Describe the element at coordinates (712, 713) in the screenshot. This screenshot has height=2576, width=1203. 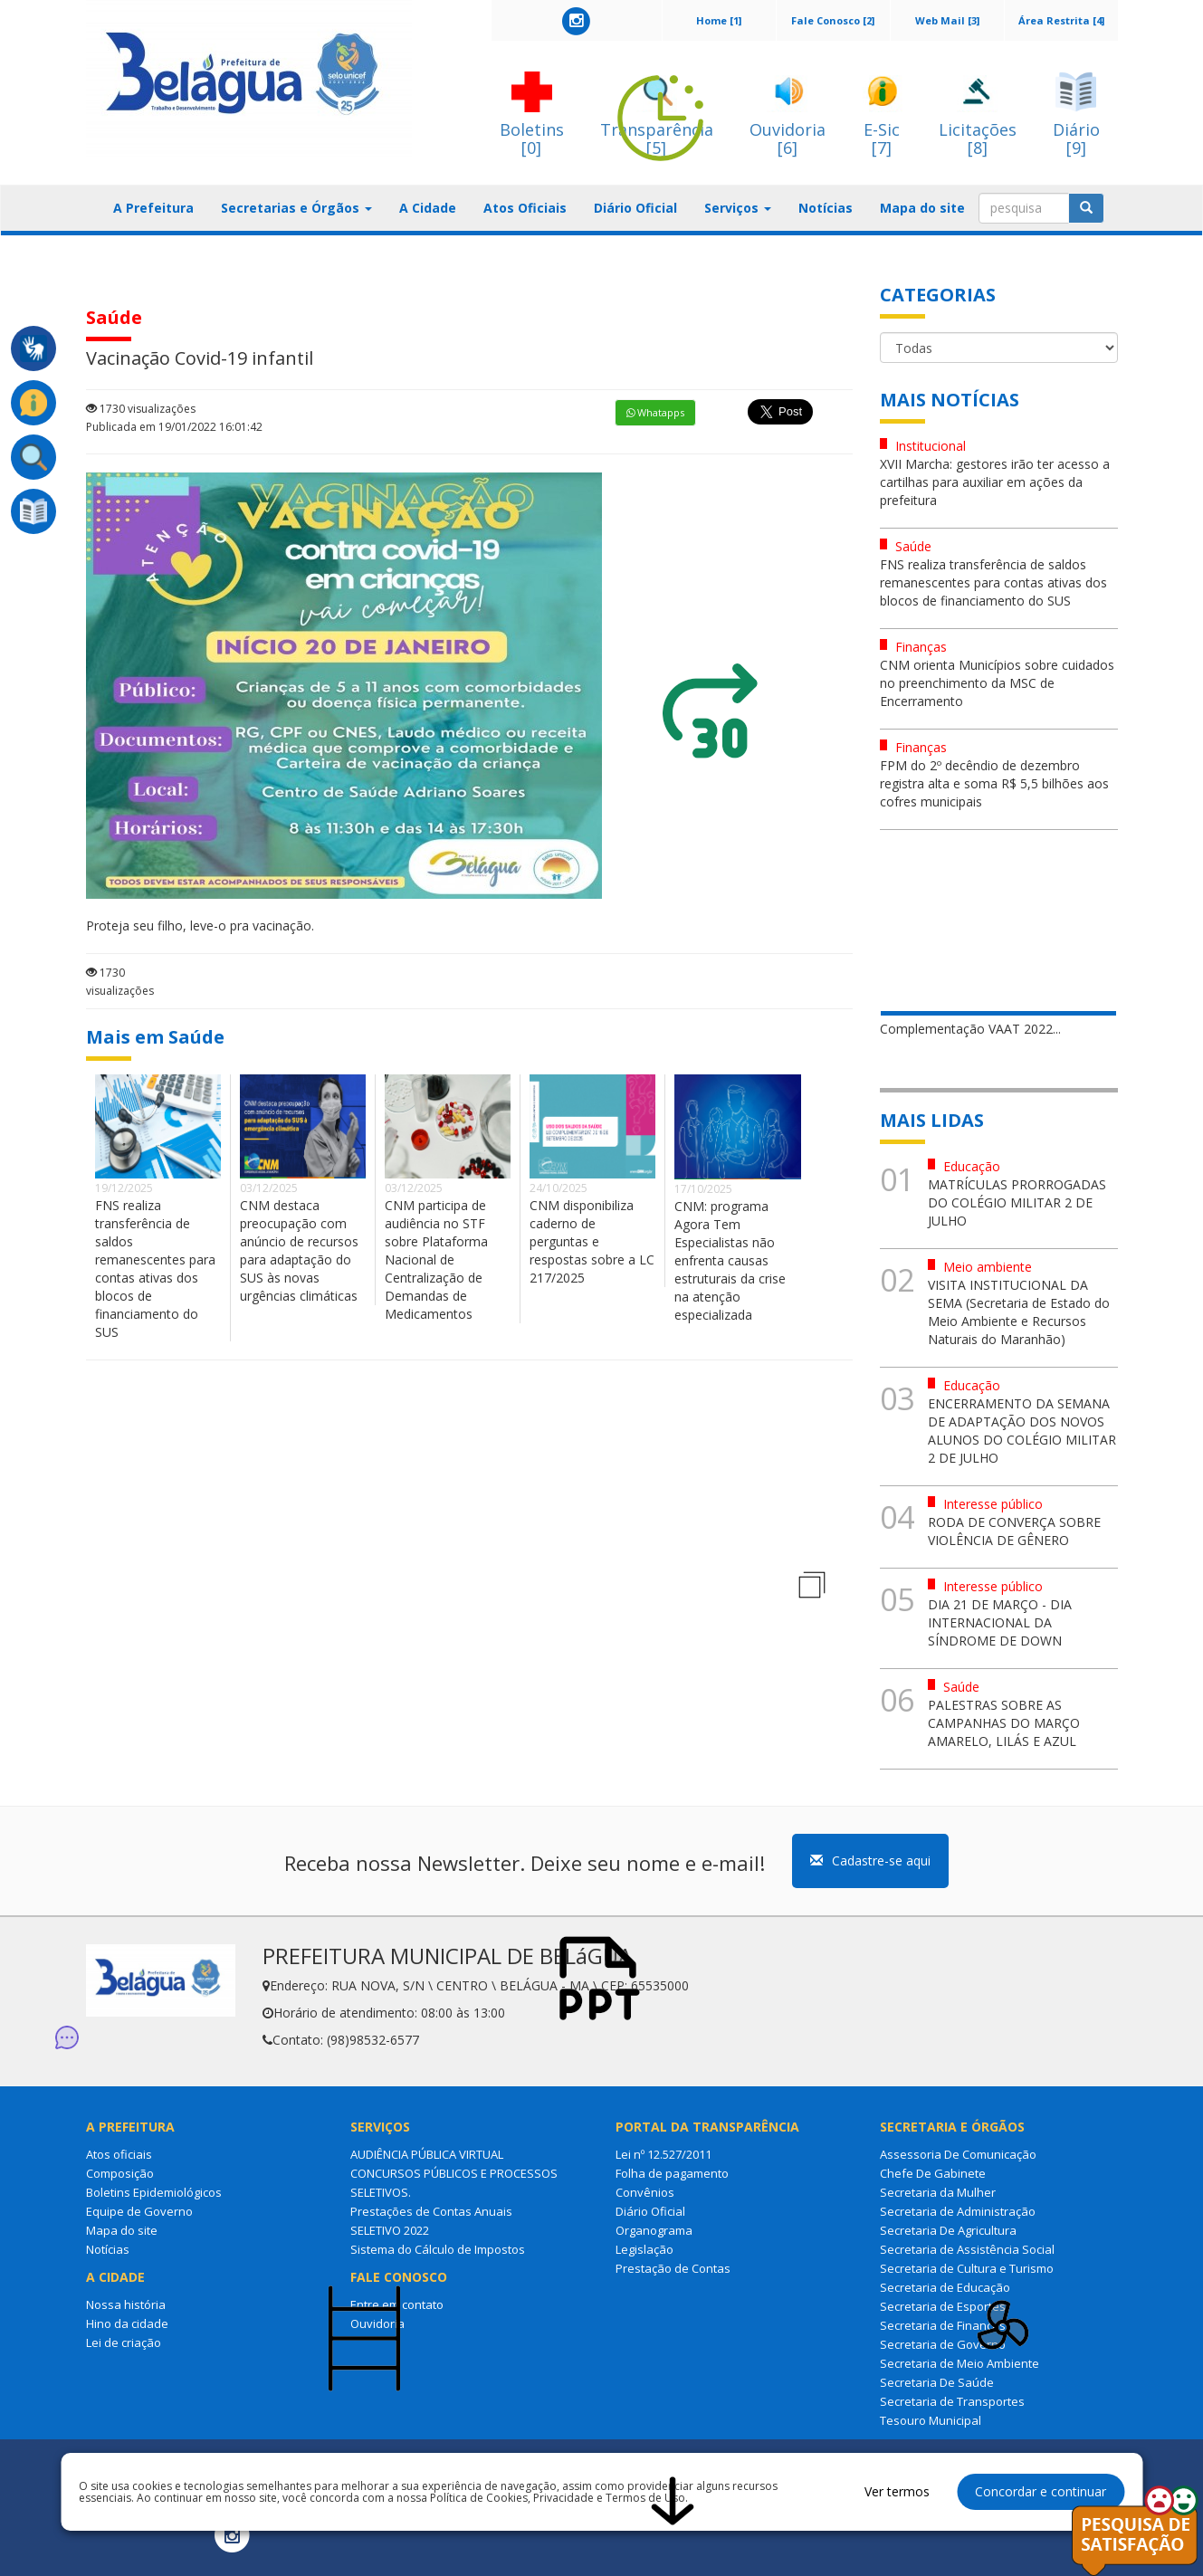
I see `skip forward 30 seconds` at that location.